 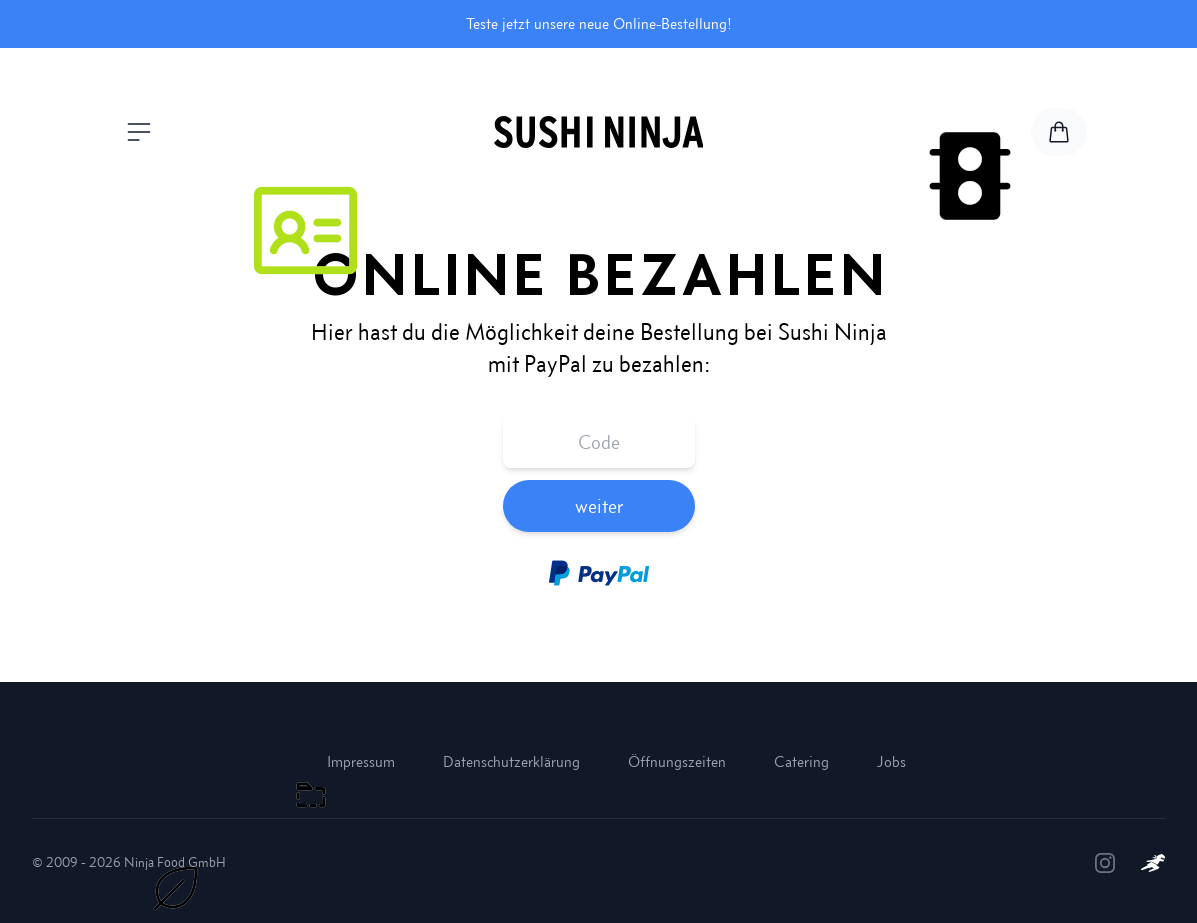 I want to click on view profile or account information, so click(x=305, y=230).